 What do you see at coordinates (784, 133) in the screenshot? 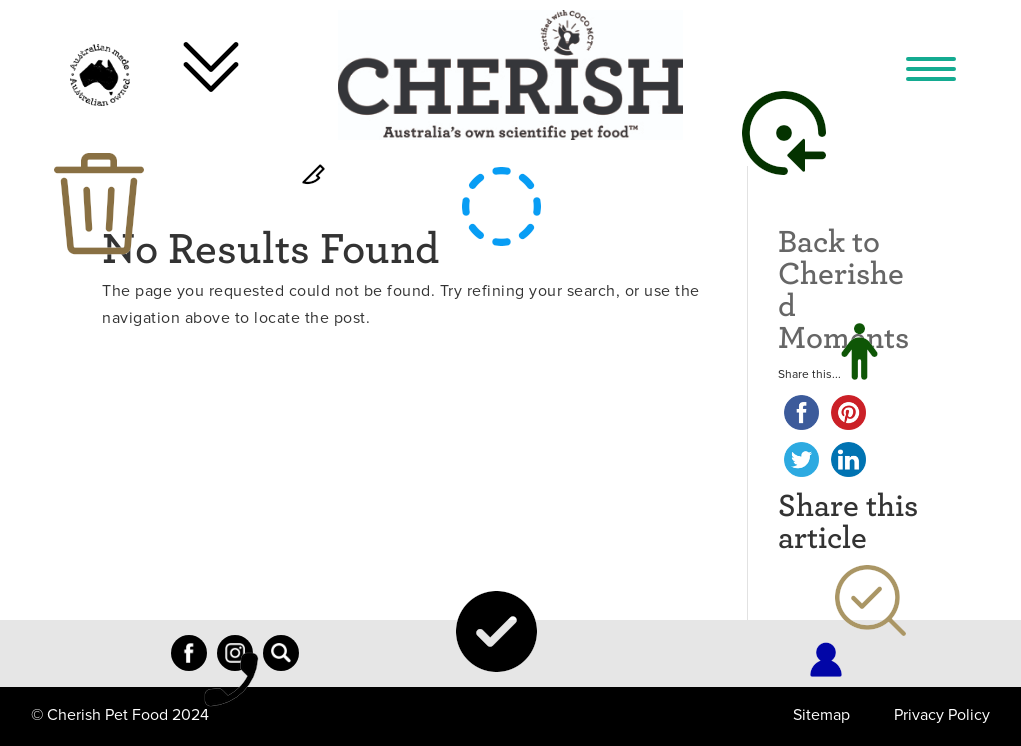
I see `indicates an issue is tracked by another item` at bounding box center [784, 133].